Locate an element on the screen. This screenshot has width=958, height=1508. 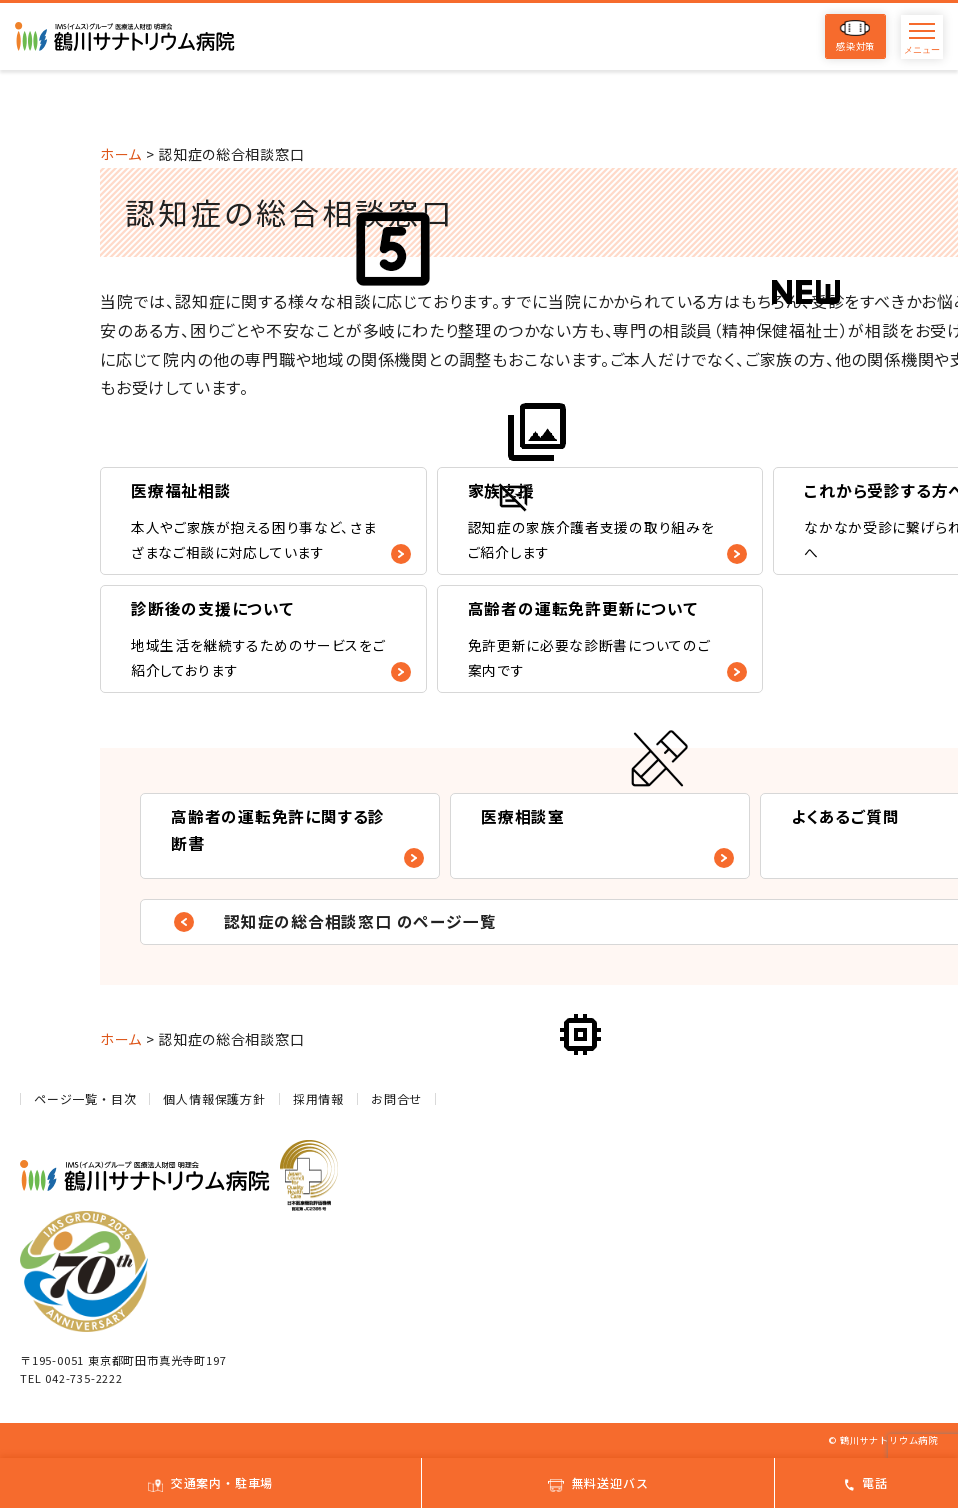
indicates new content or recently added items is located at coordinates (806, 292).